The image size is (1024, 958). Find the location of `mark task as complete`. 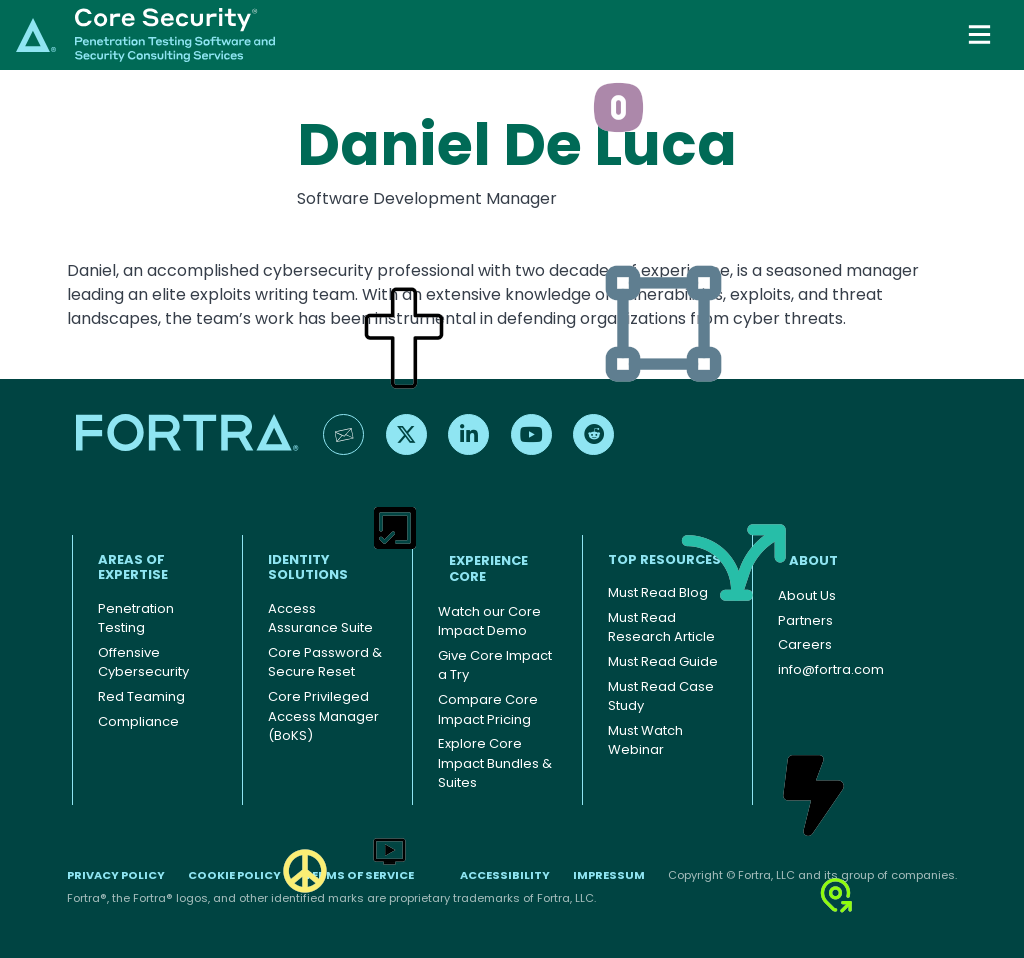

mark task as complete is located at coordinates (395, 528).